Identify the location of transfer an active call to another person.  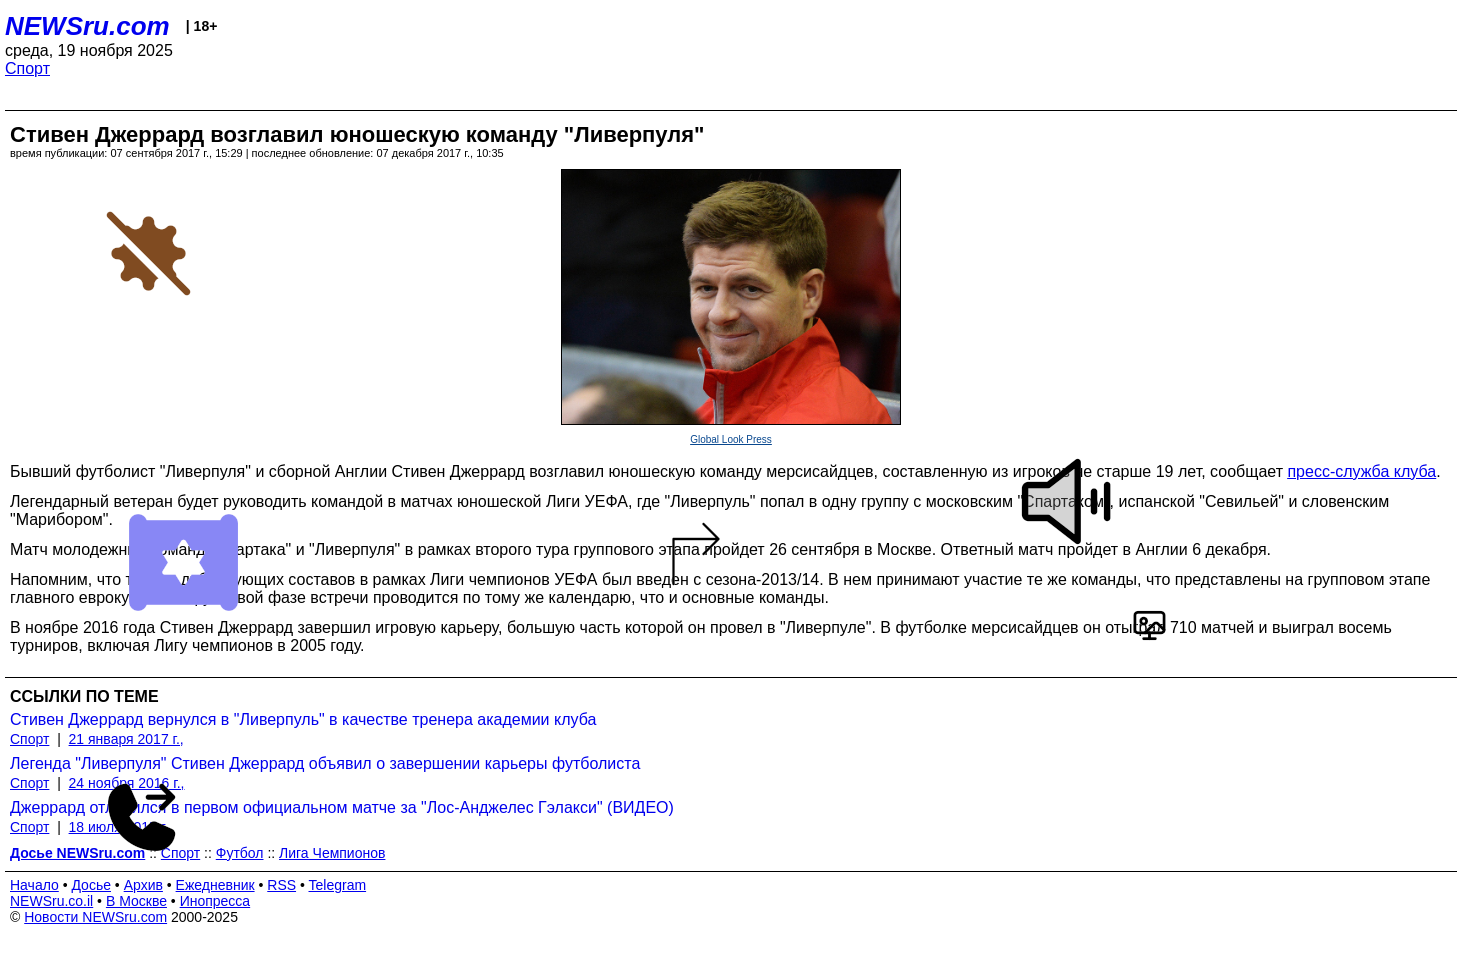
(143, 816).